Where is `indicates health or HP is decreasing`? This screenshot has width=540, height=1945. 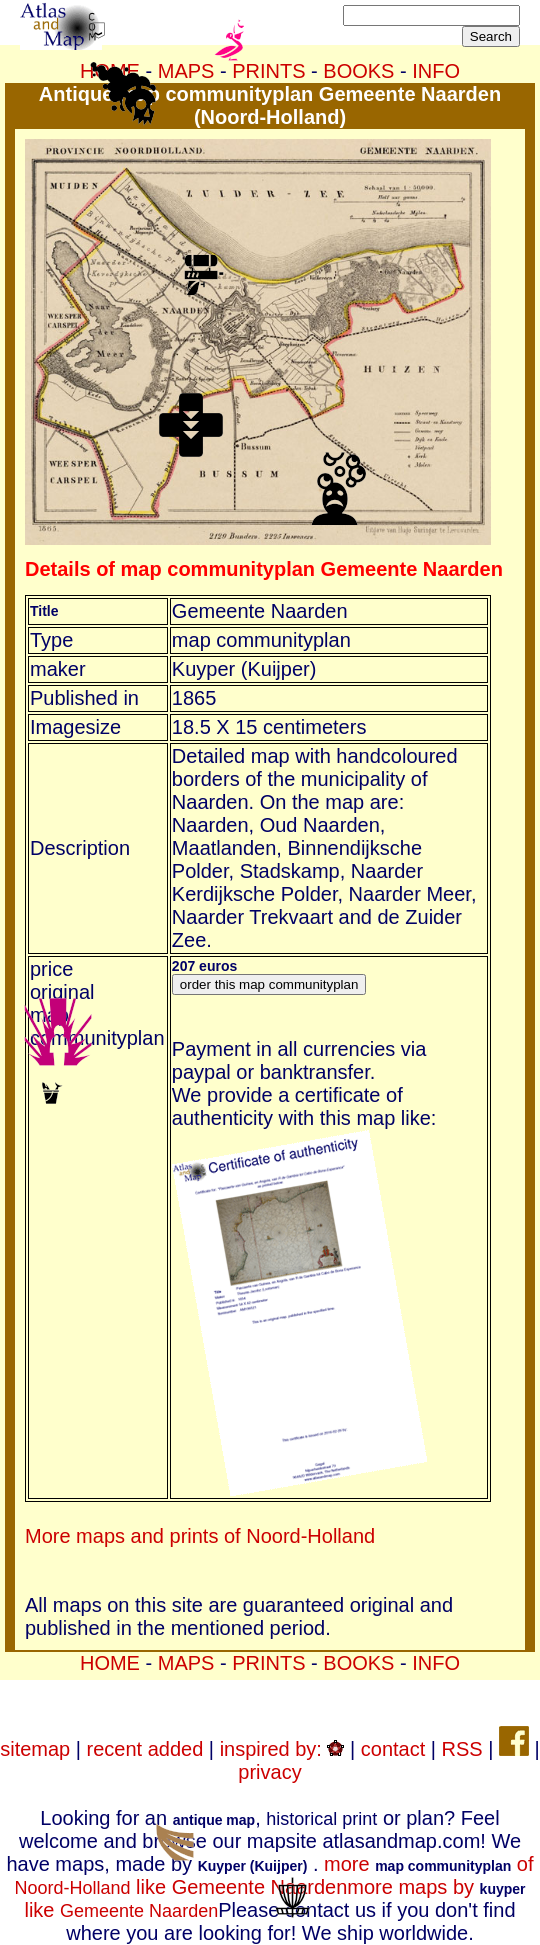 indicates health or HP is decreasing is located at coordinates (191, 425).